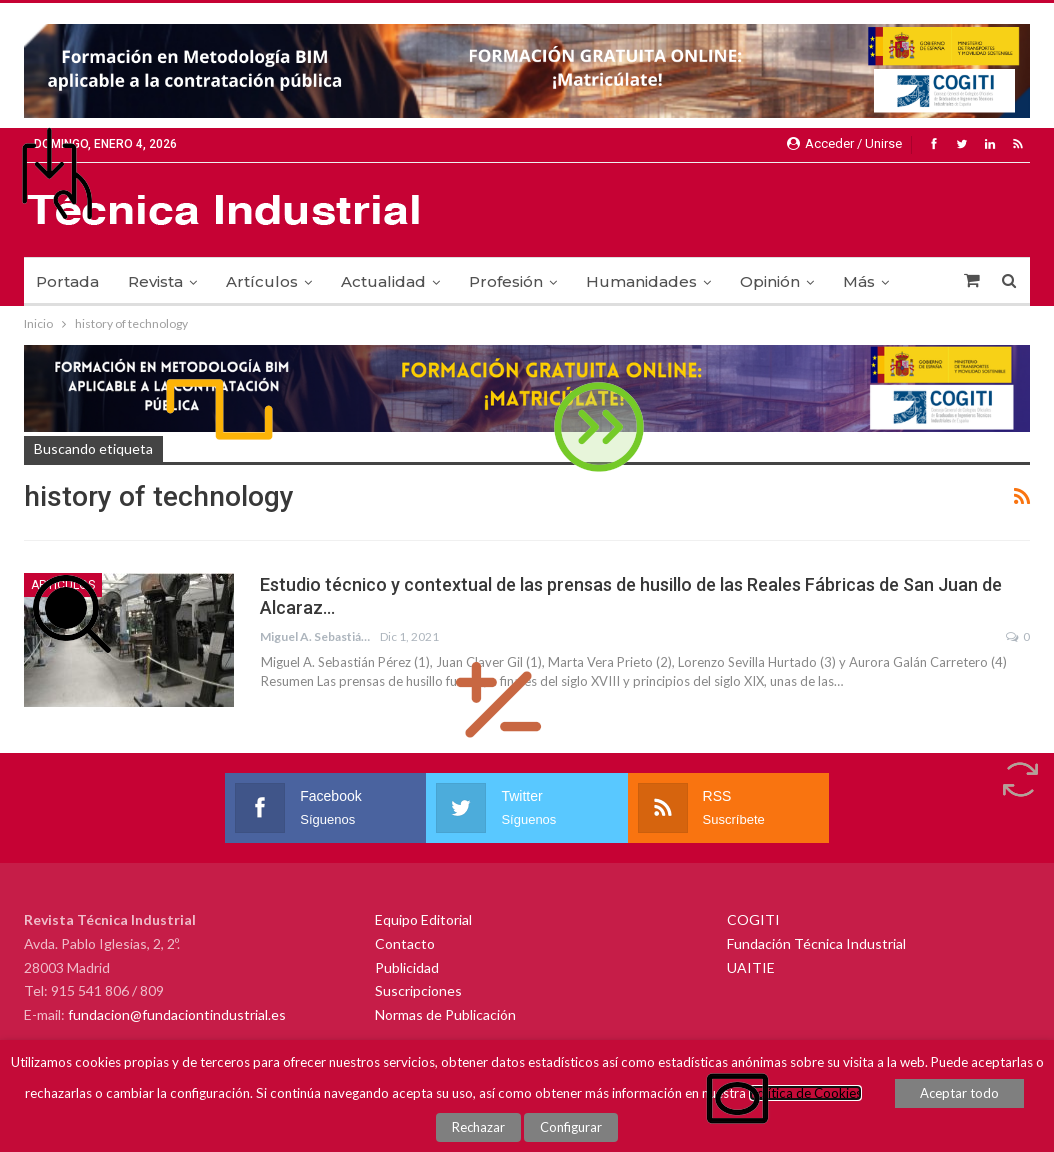 This screenshot has height=1152, width=1054. Describe the element at coordinates (52, 173) in the screenshot. I see `withdraw funds or cash out` at that location.